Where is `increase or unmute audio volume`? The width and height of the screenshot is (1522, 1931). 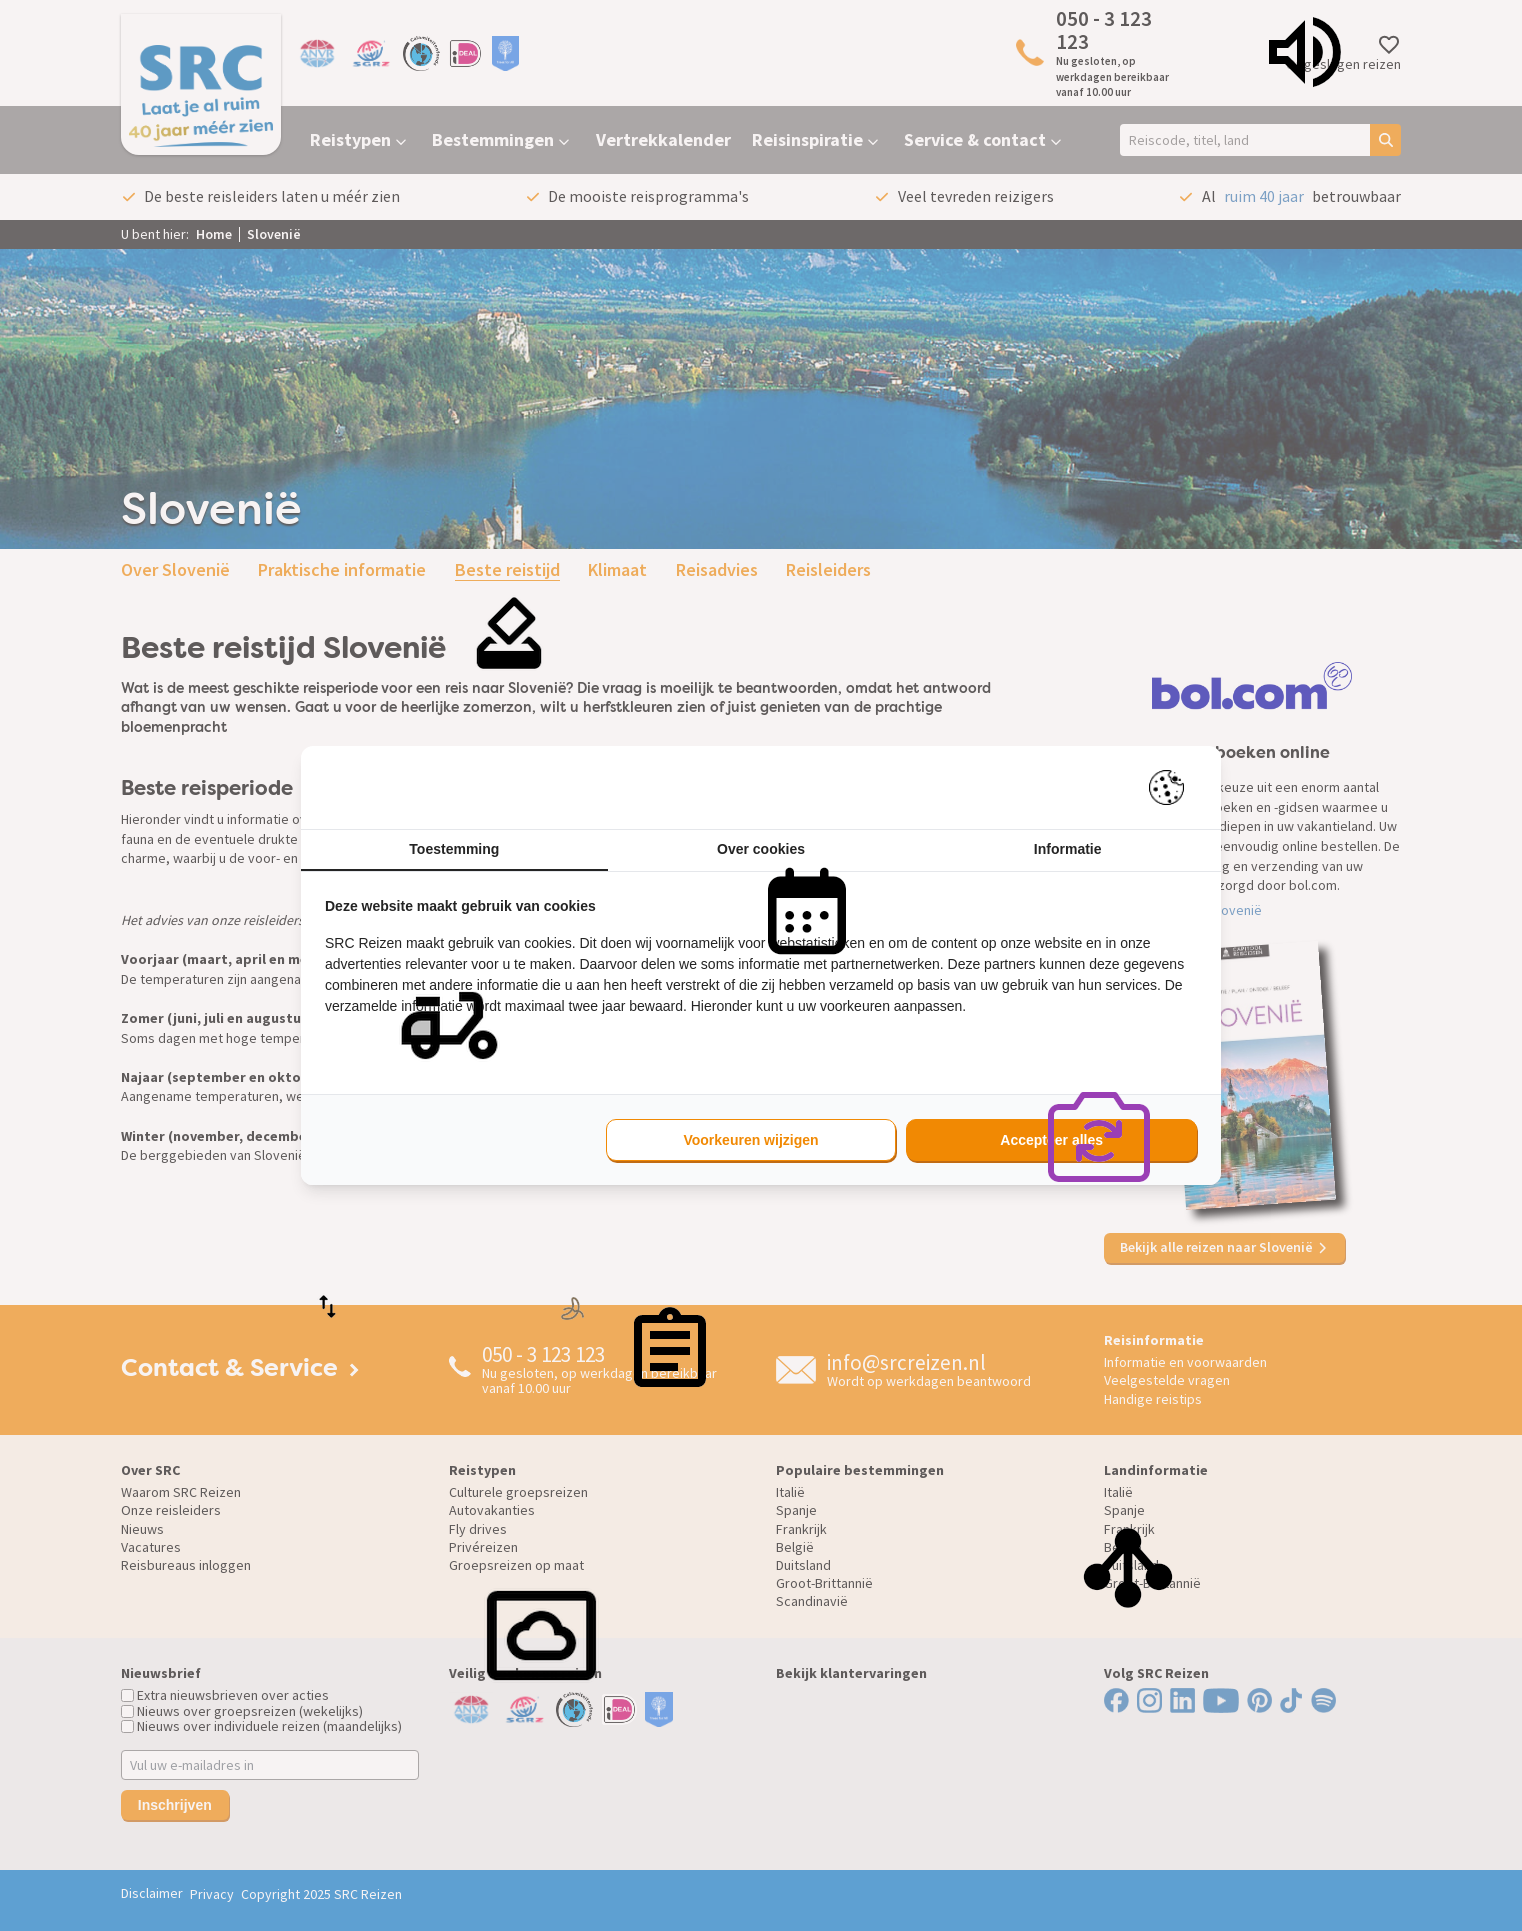 increase or unmute audio volume is located at coordinates (1305, 52).